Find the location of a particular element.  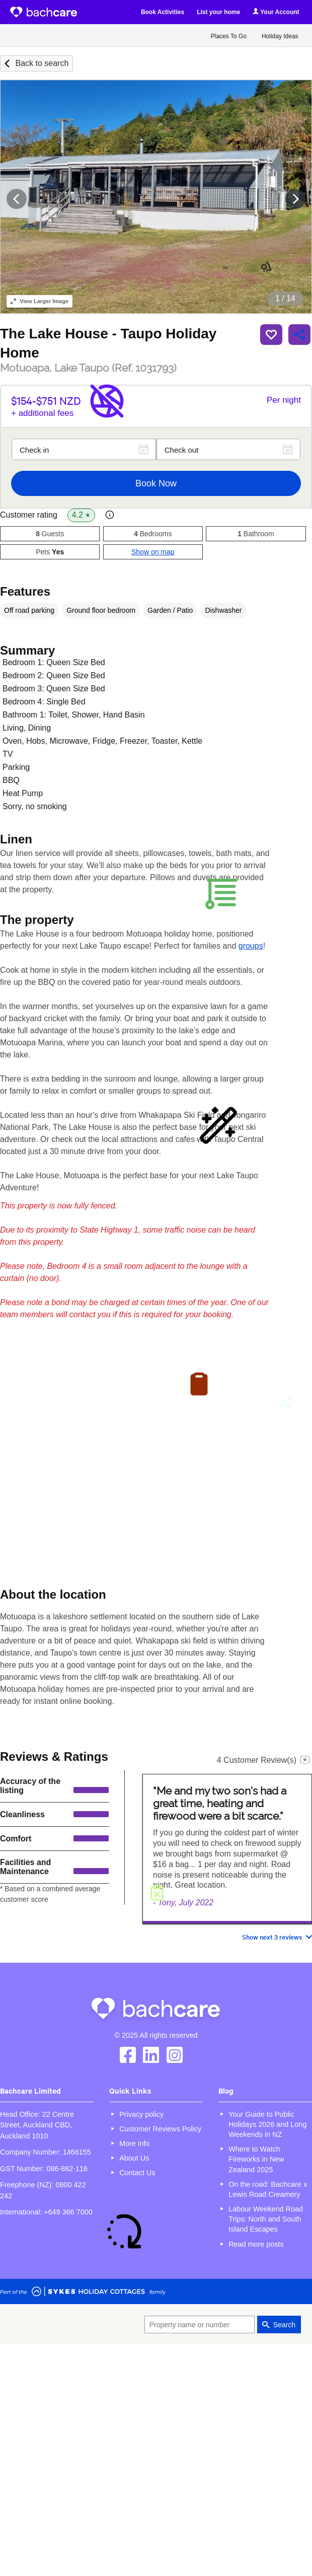

copy to clipboard is located at coordinates (199, 1384).